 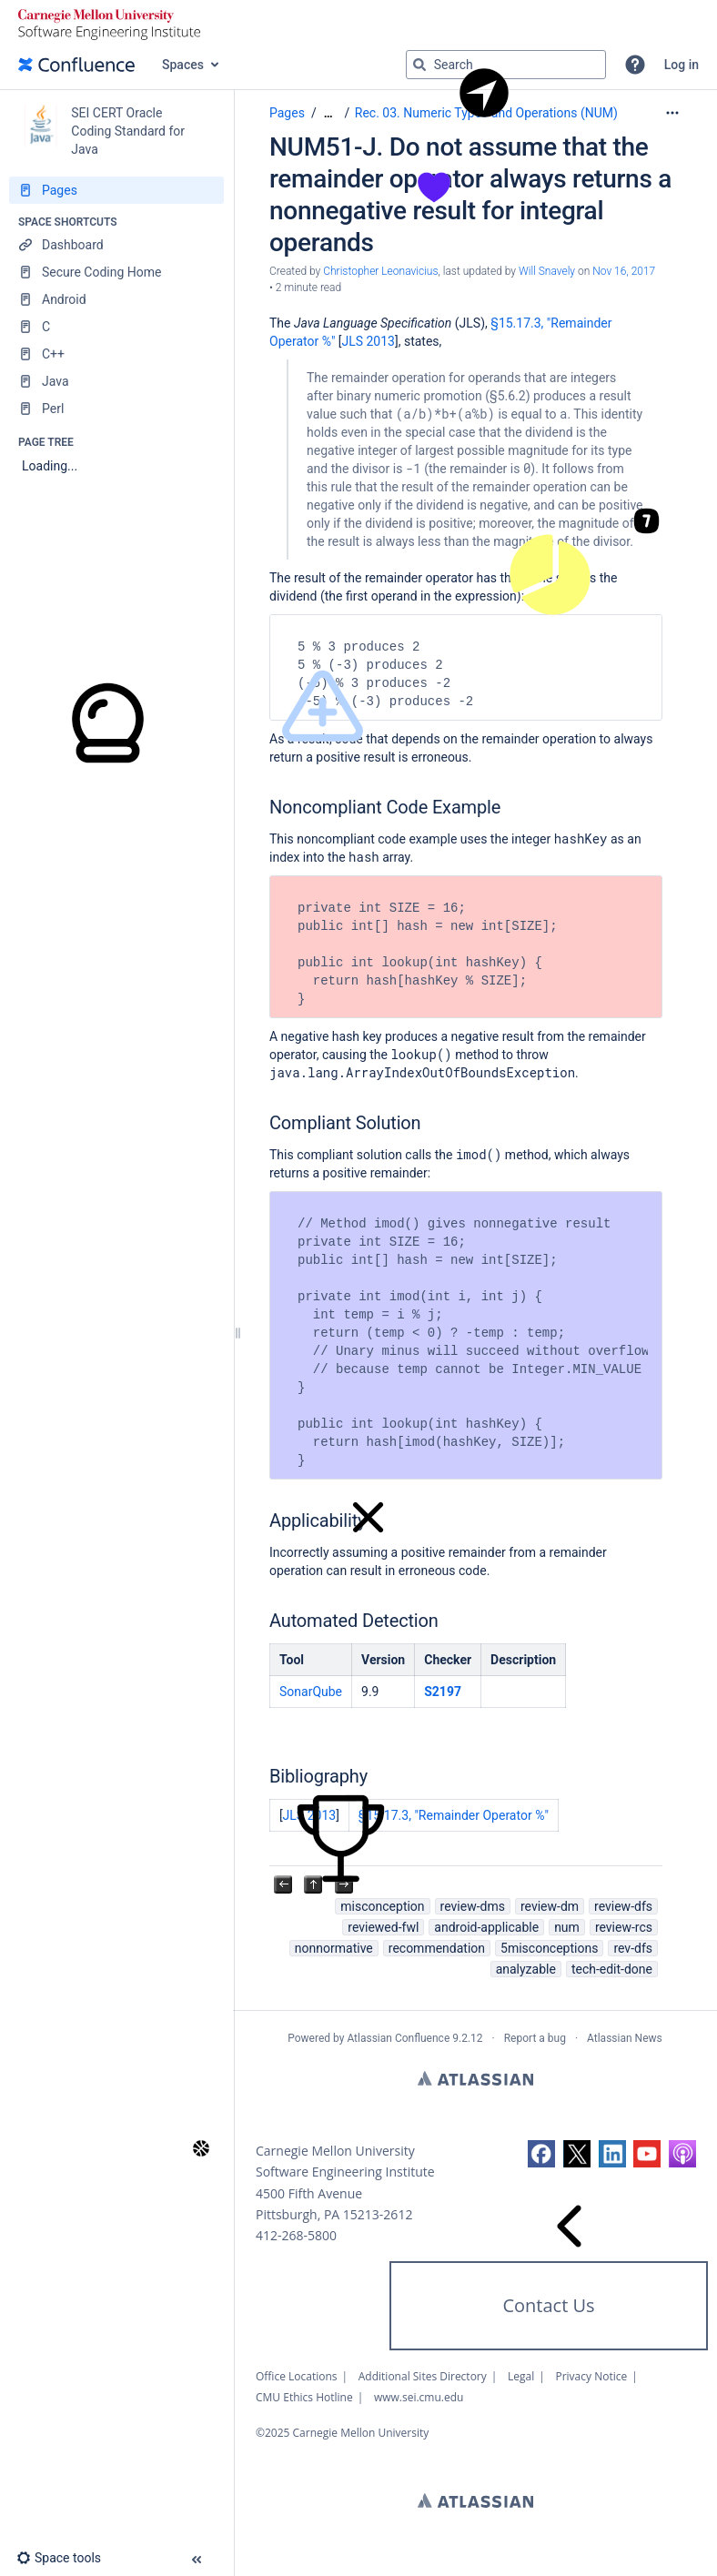 I want to click on access sports or basketball content, so click(x=201, y=2148).